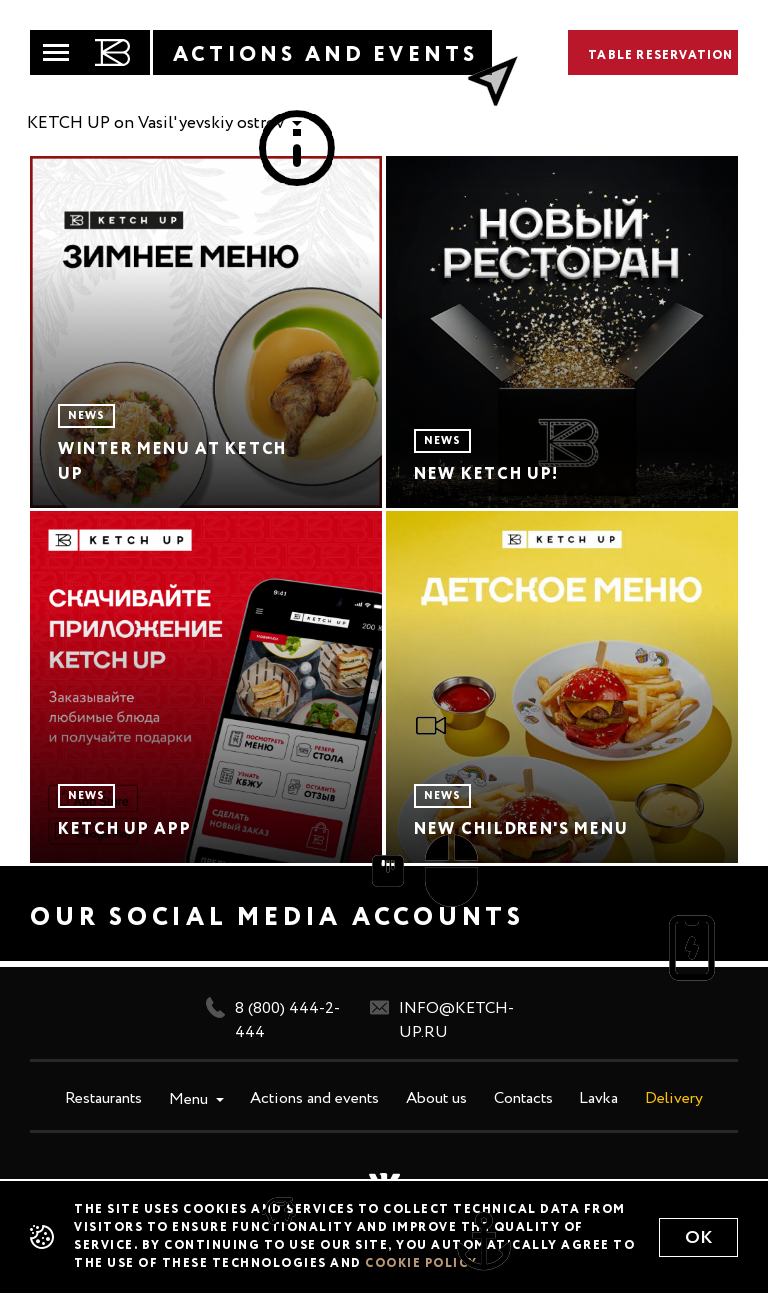 The width and height of the screenshot is (768, 1293). What do you see at coordinates (493, 81) in the screenshot?
I see `access navigation or directions` at bounding box center [493, 81].